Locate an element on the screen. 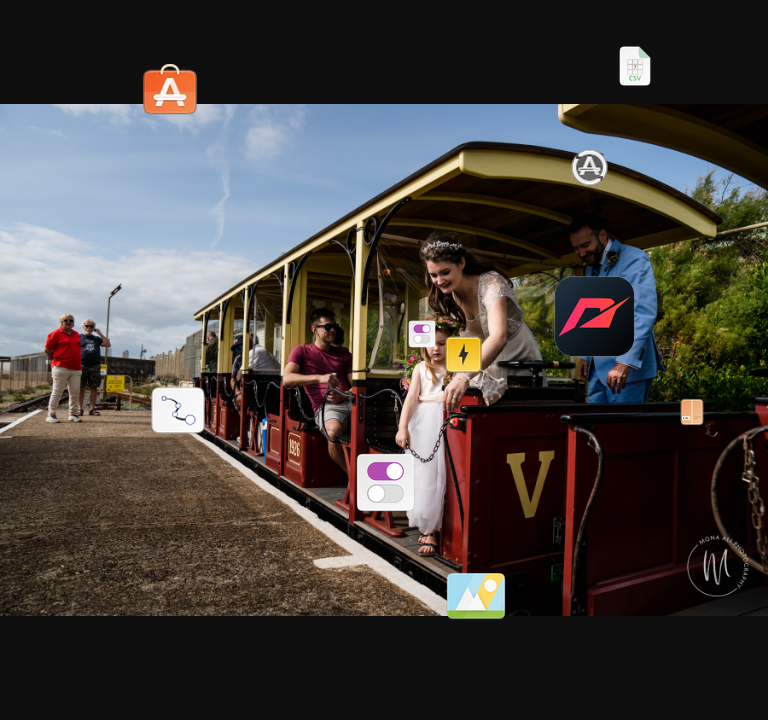  open the photo gallery app is located at coordinates (476, 596).